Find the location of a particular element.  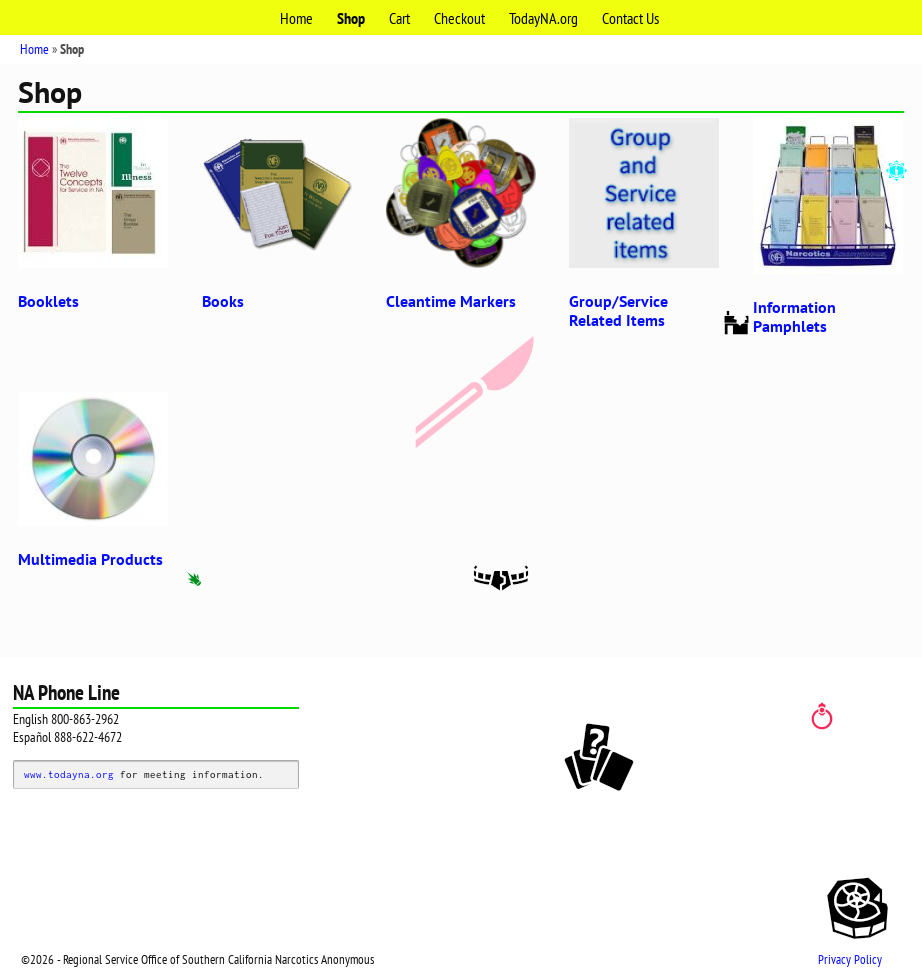

access surgical or medical tools is located at coordinates (475, 395).